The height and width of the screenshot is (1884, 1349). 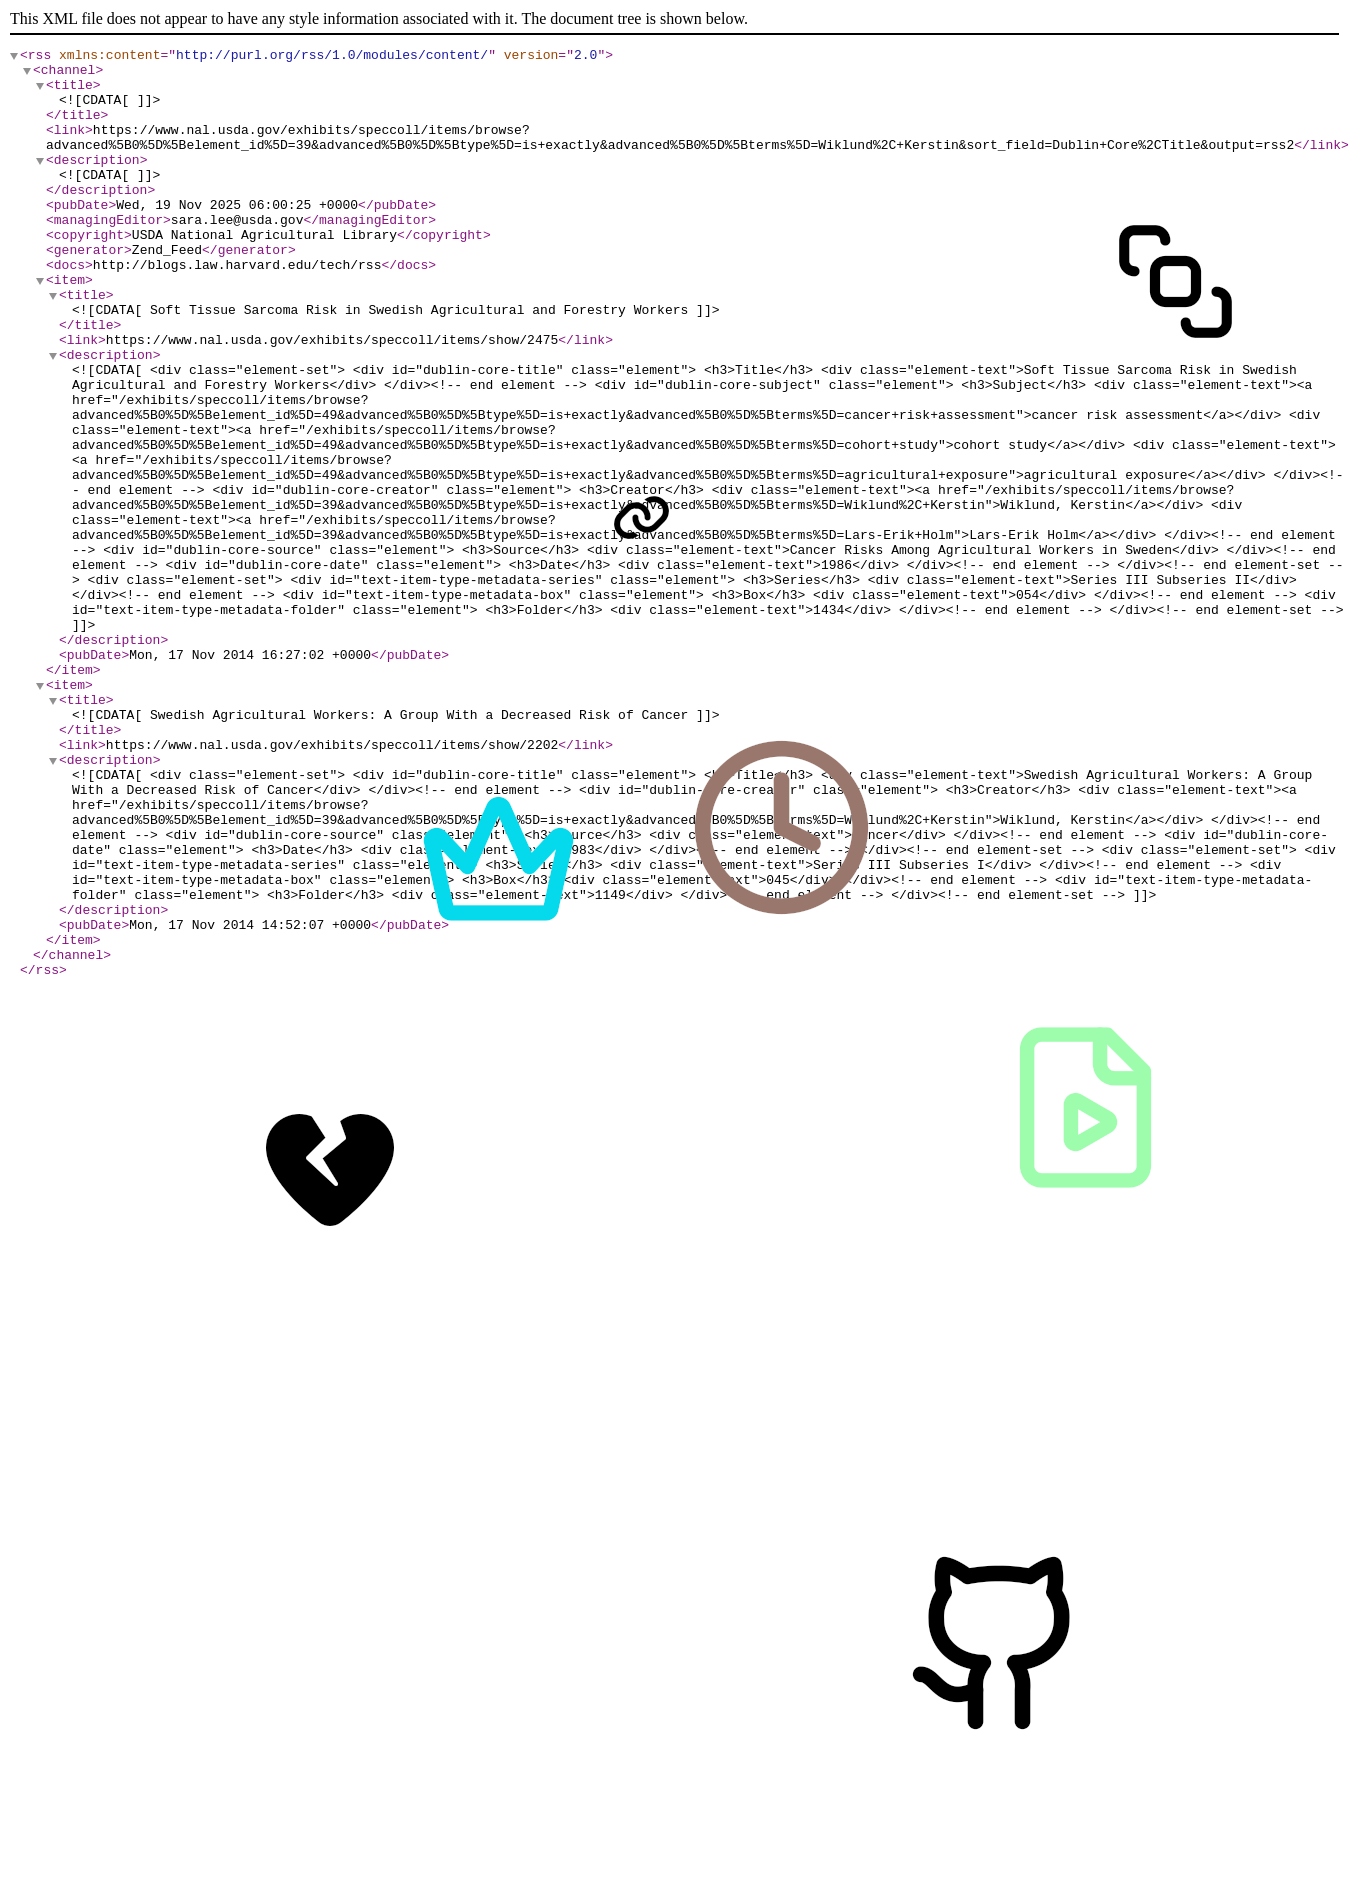 What do you see at coordinates (1175, 281) in the screenshot?
I see `bring selected layer to front` at bounding box center [1175, 281].